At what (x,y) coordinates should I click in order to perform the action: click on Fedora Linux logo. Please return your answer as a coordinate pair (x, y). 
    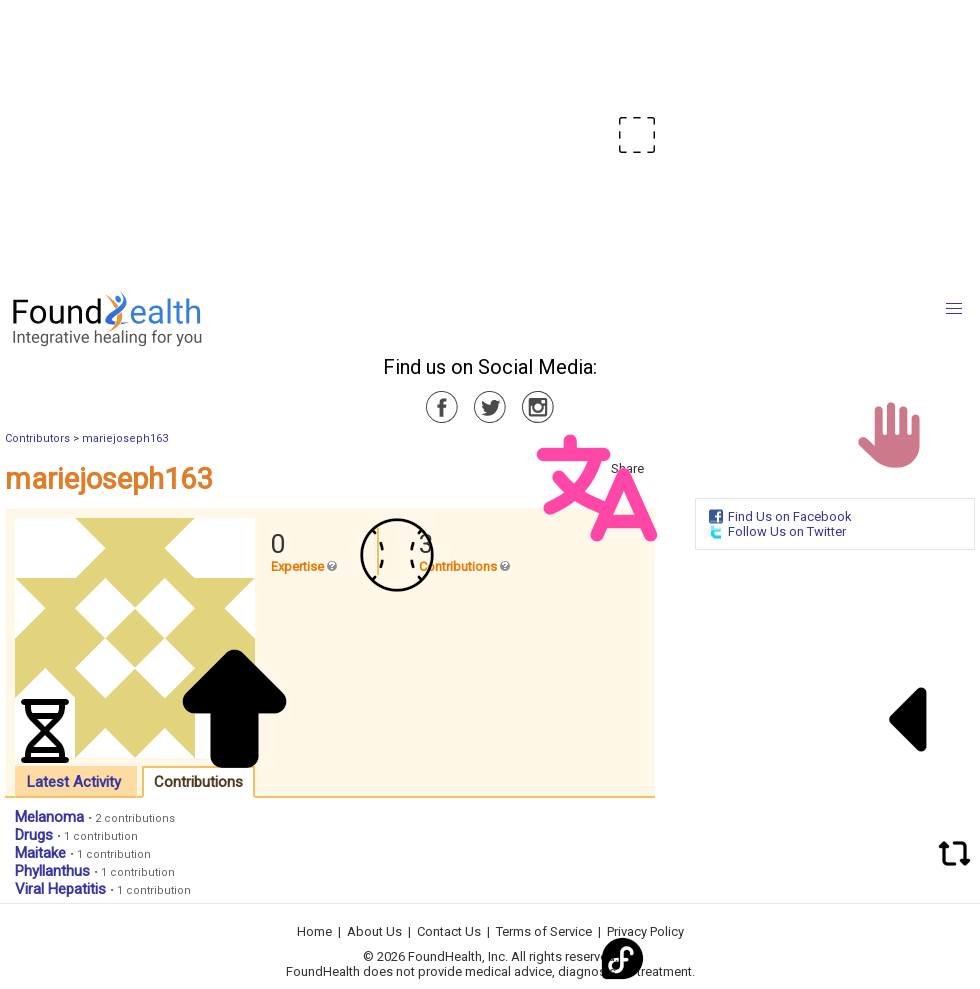
    Looking at the image, I should click on (622, 958).